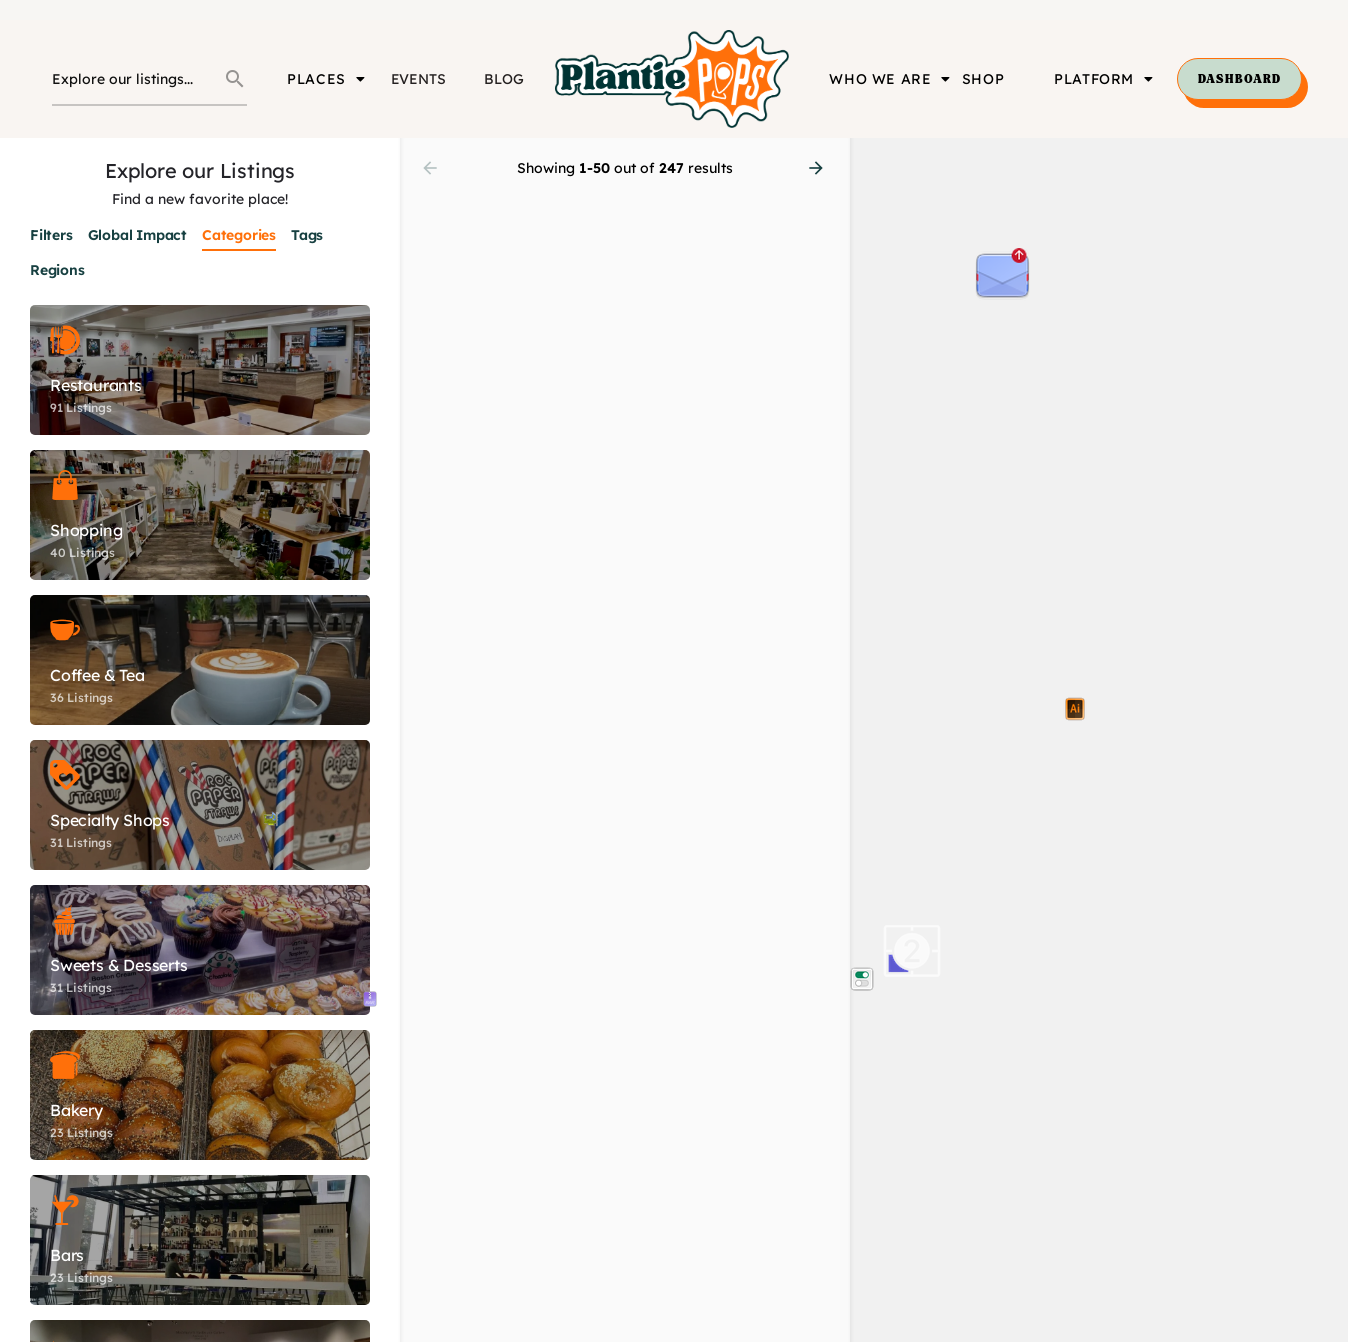 The width and height of the screenshot is (1348, 1342). What do you see at coordinates (271, 819) in the screenshot?
I see `audio or sound card hardware device` at bounding box center [271, 819].